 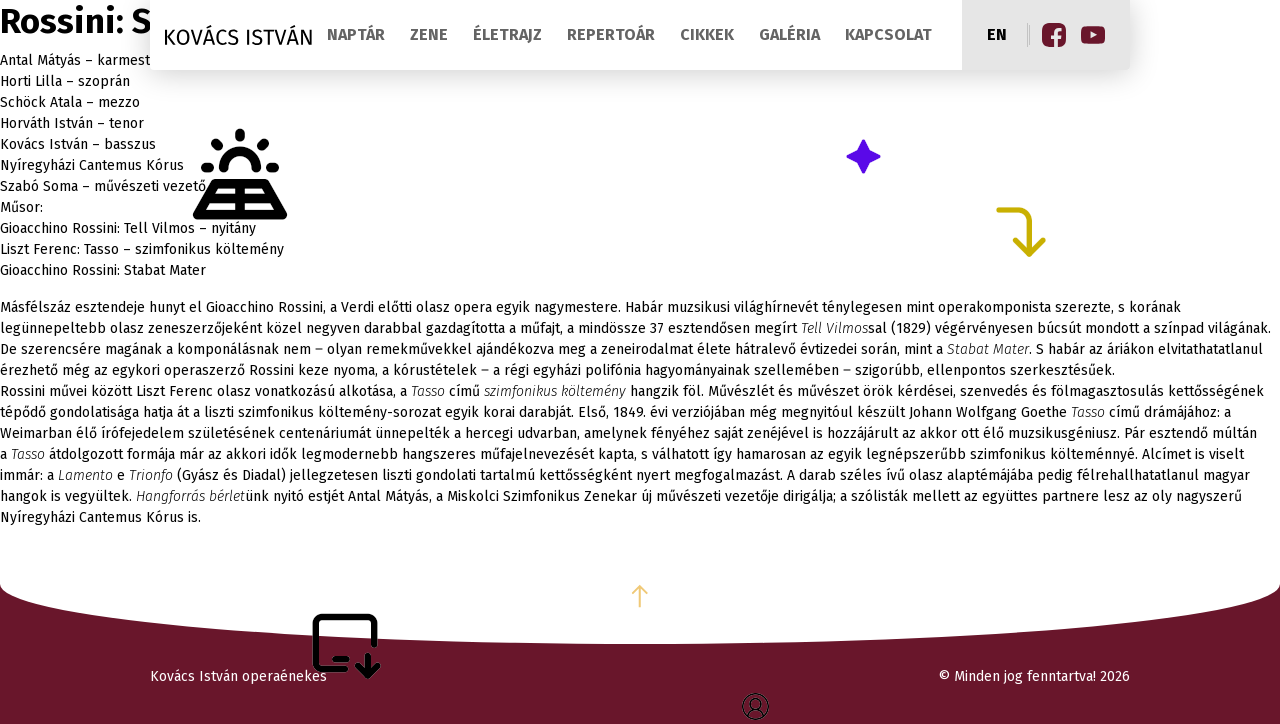 I want to click on move item to the right and down, so click(x=1021, y=232).